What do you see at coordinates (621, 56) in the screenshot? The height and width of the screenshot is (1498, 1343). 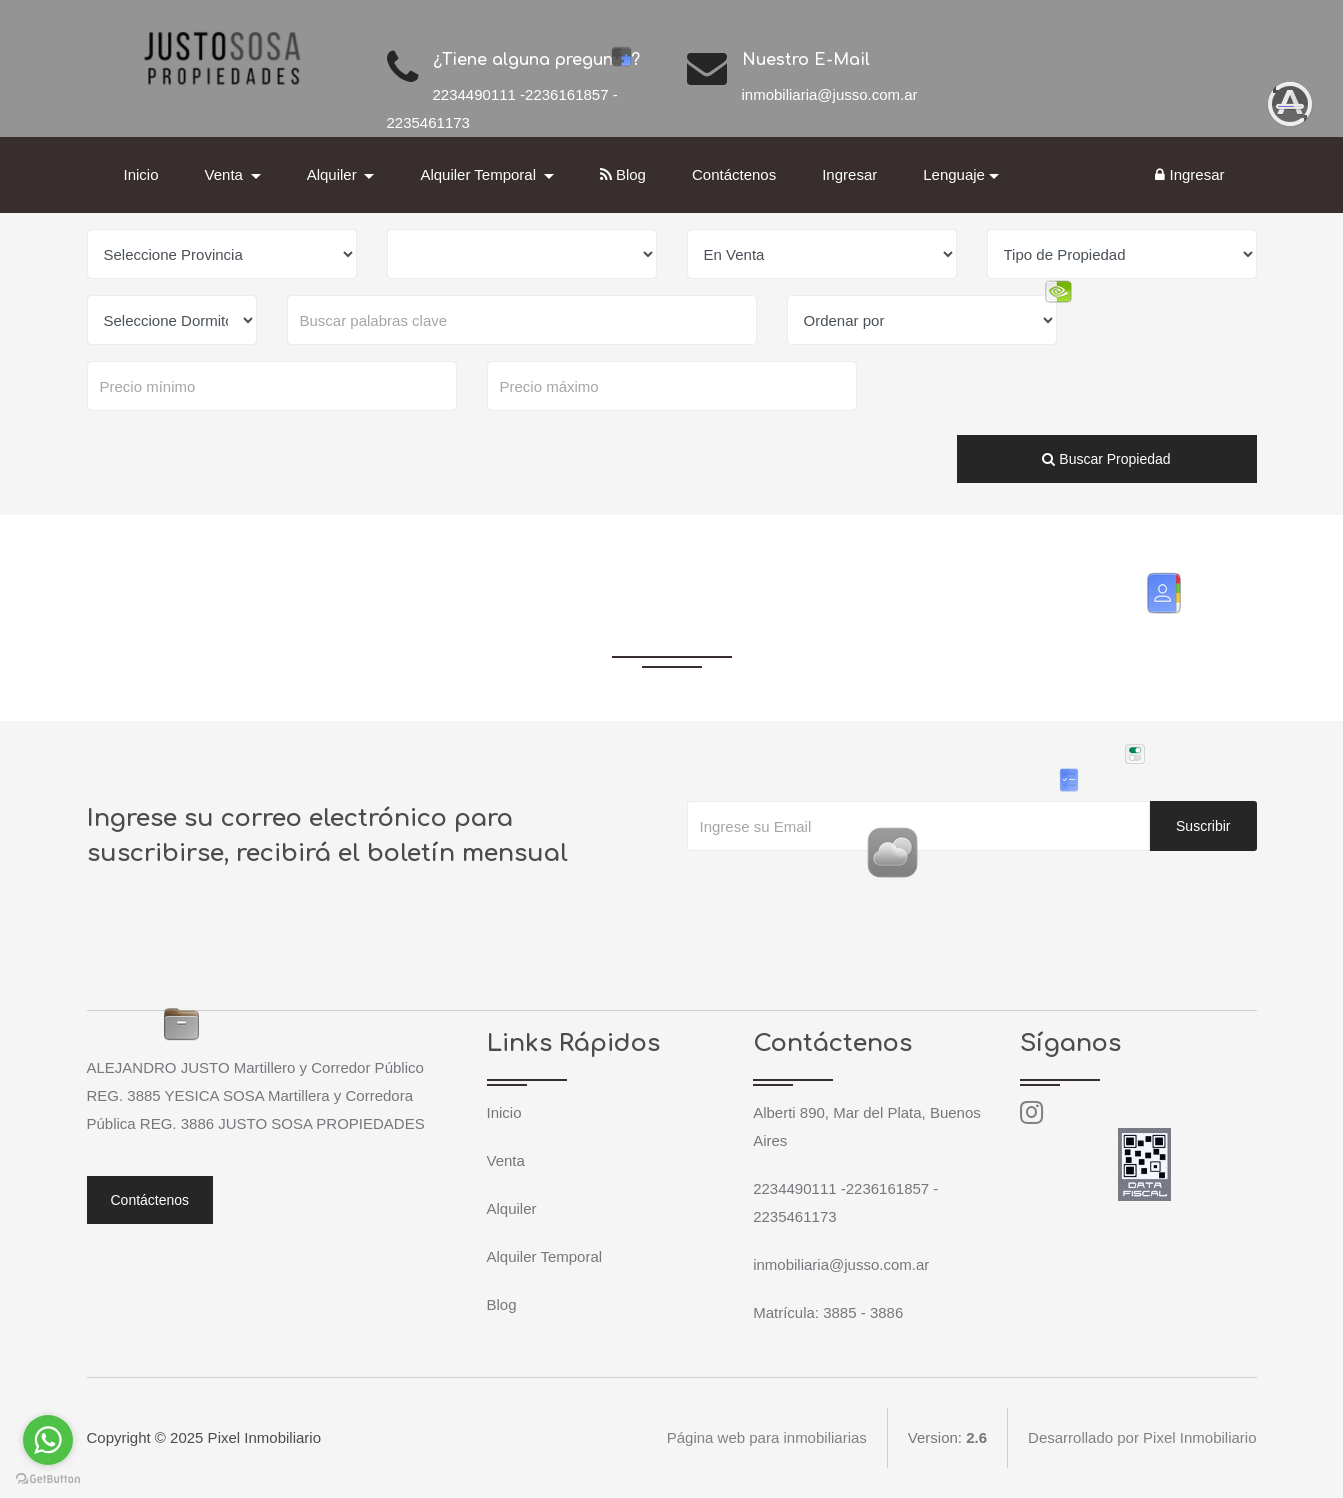 I see `manage bluetooth plugins or extensions` at bounding box center [621, 56].